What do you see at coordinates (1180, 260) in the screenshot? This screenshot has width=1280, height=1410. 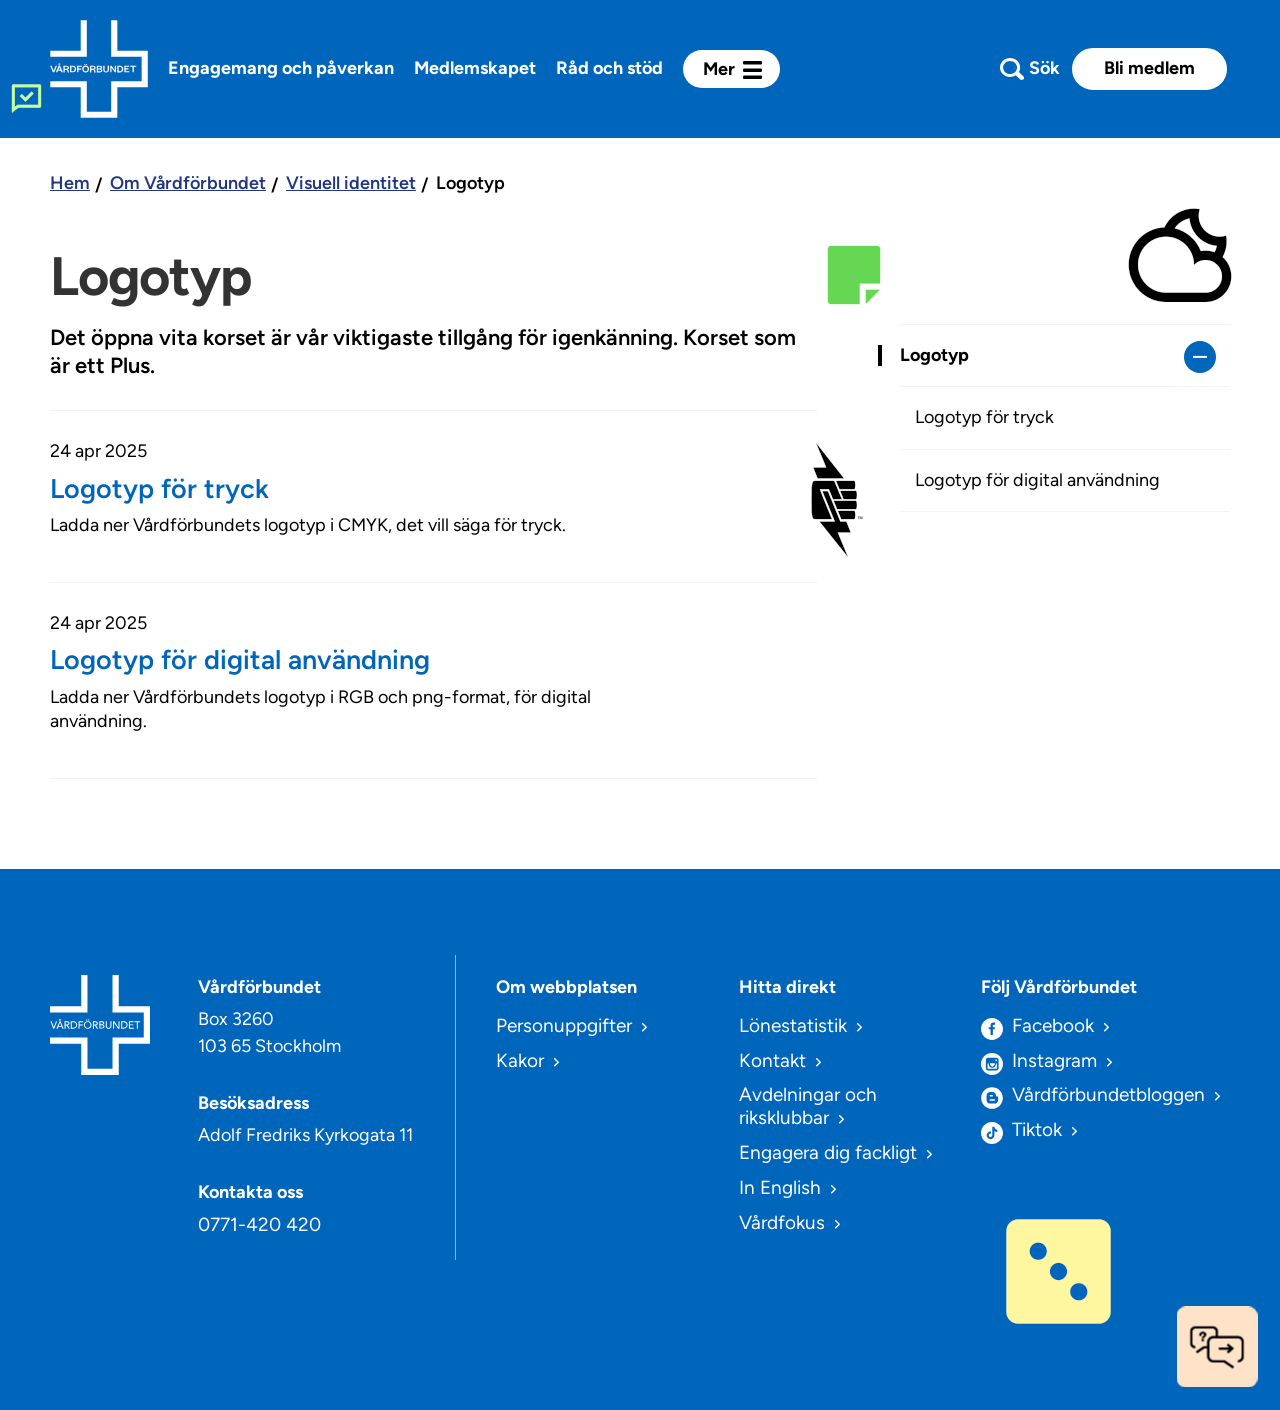 I see `indicates partly cloudy night weather conditions` at bounding box center [1180, 260].